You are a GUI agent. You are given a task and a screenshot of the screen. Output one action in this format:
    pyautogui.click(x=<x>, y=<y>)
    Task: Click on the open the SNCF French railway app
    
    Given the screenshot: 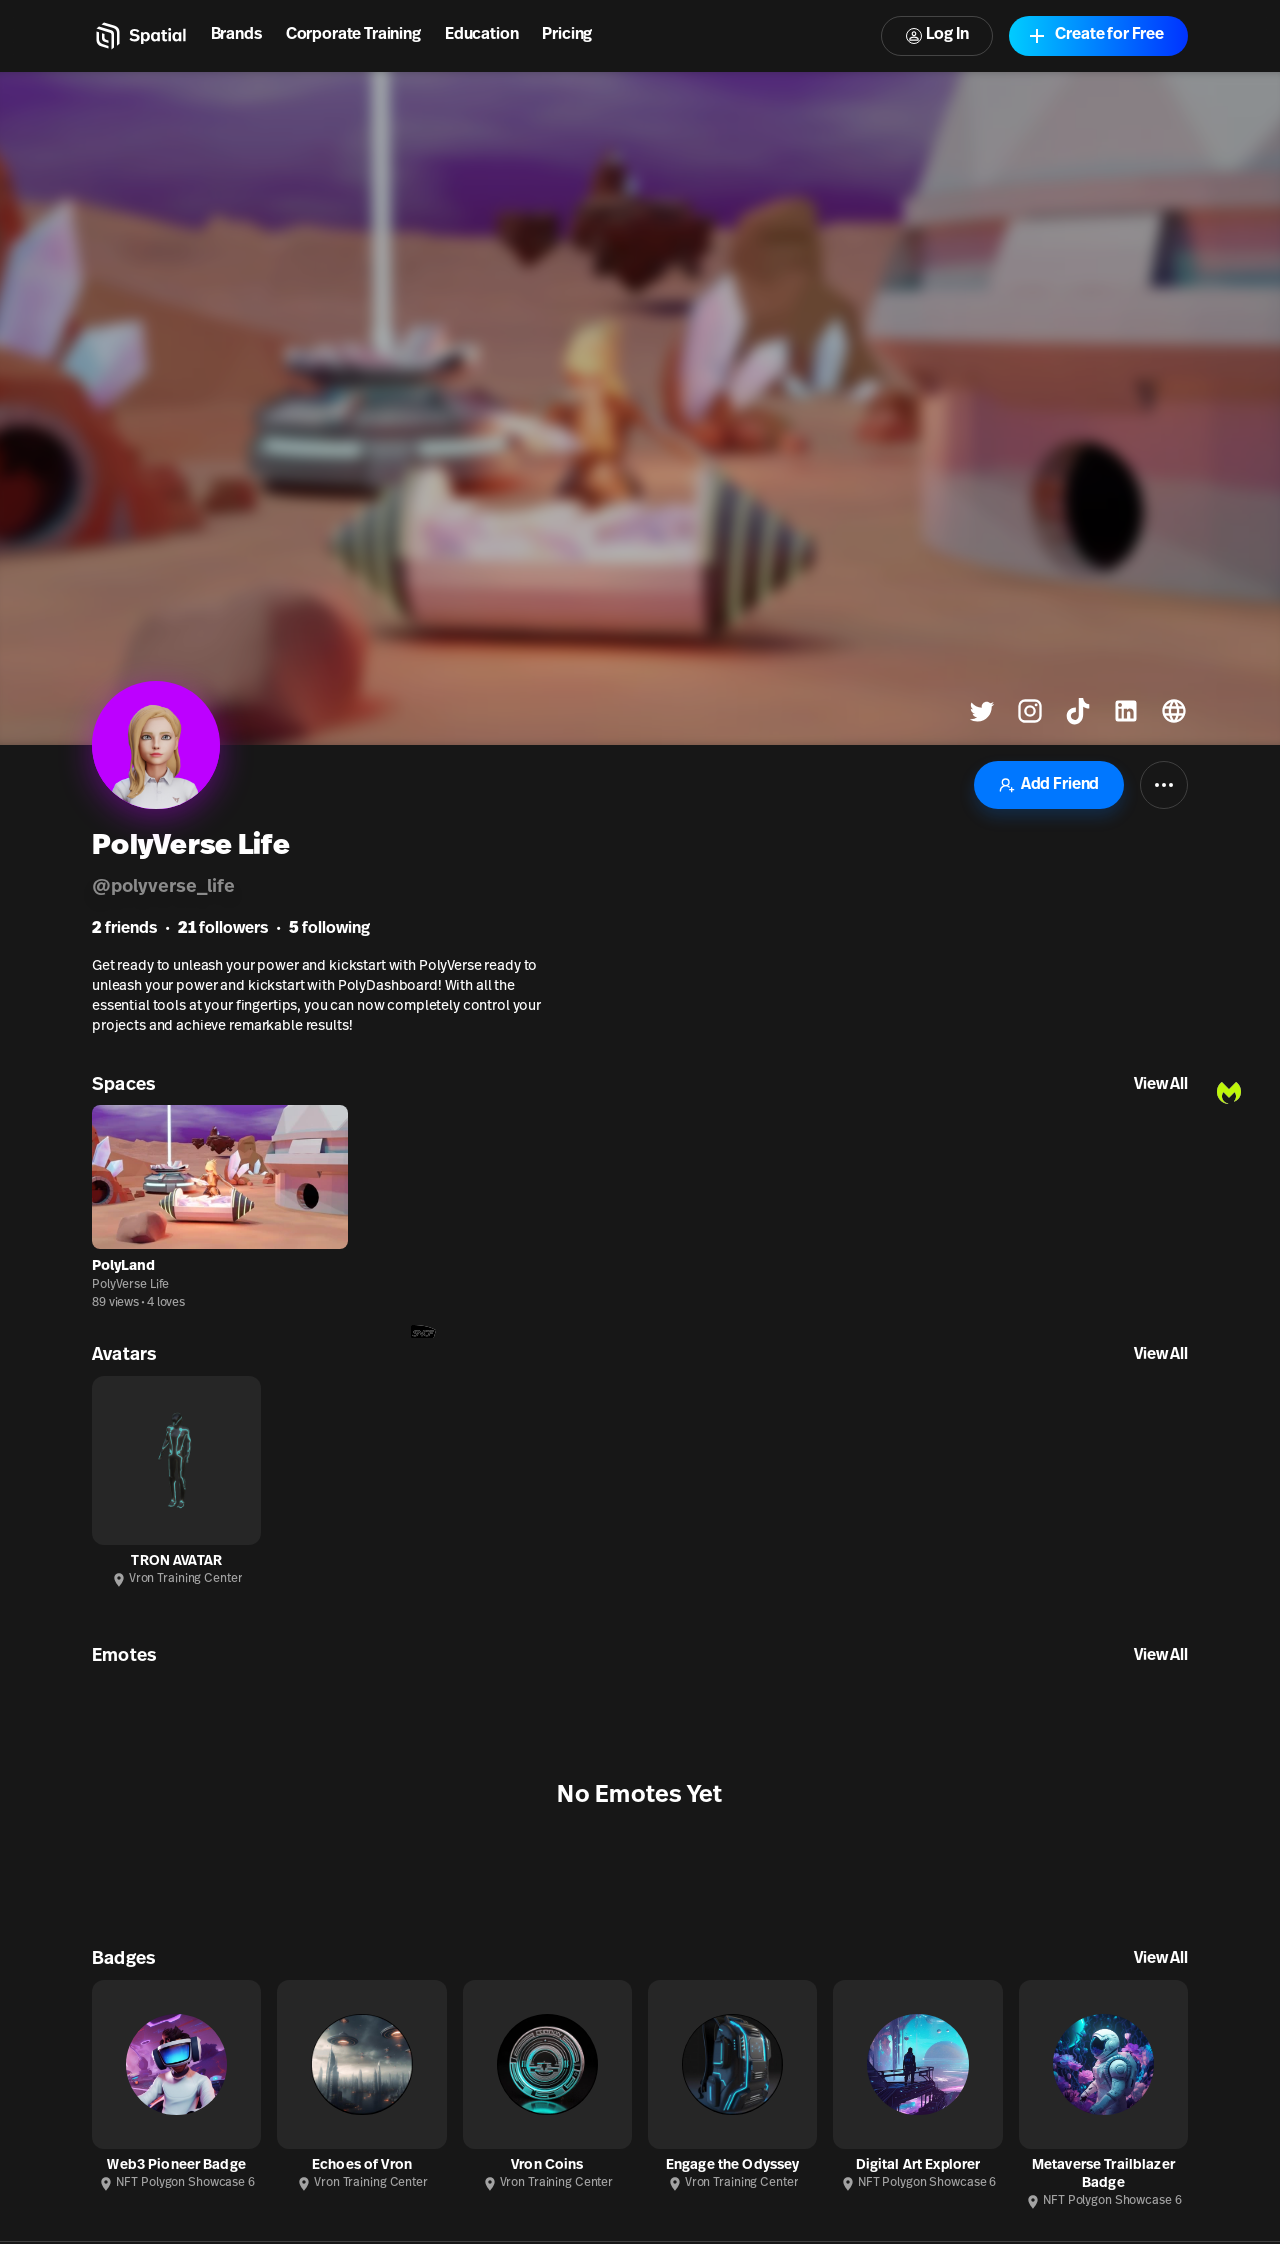 What is the action you would take?
    pyautogui.click(x=423, y=1331)
    